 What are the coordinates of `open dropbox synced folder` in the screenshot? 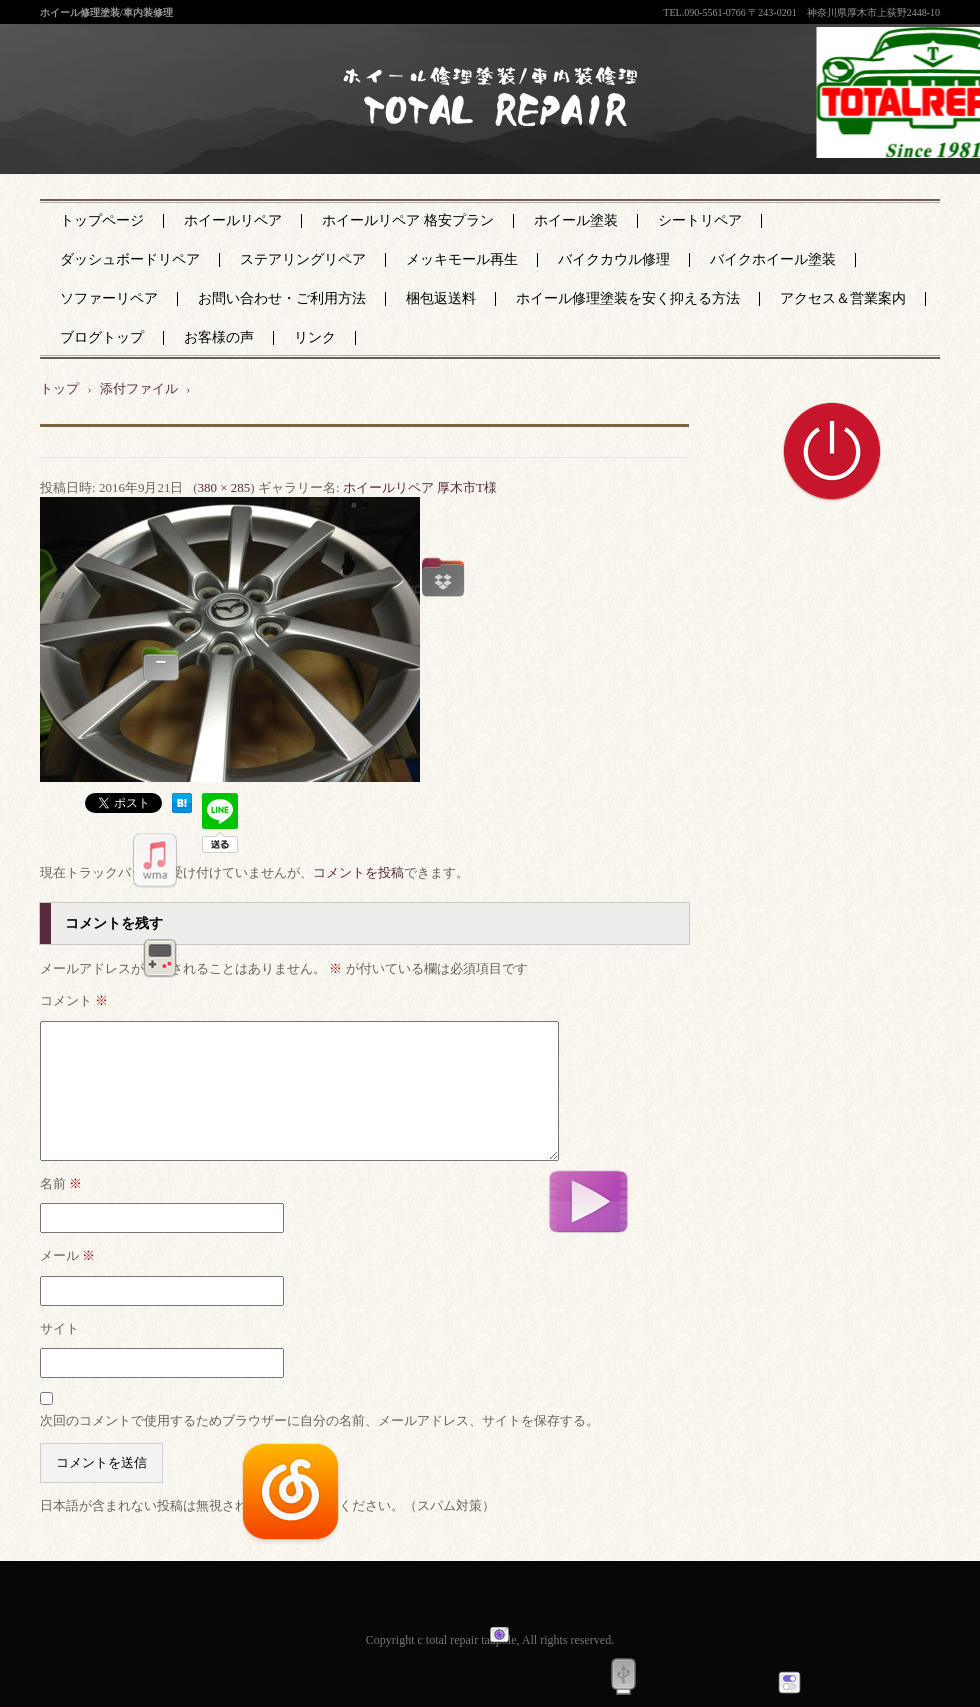 It's located at (443, 577).